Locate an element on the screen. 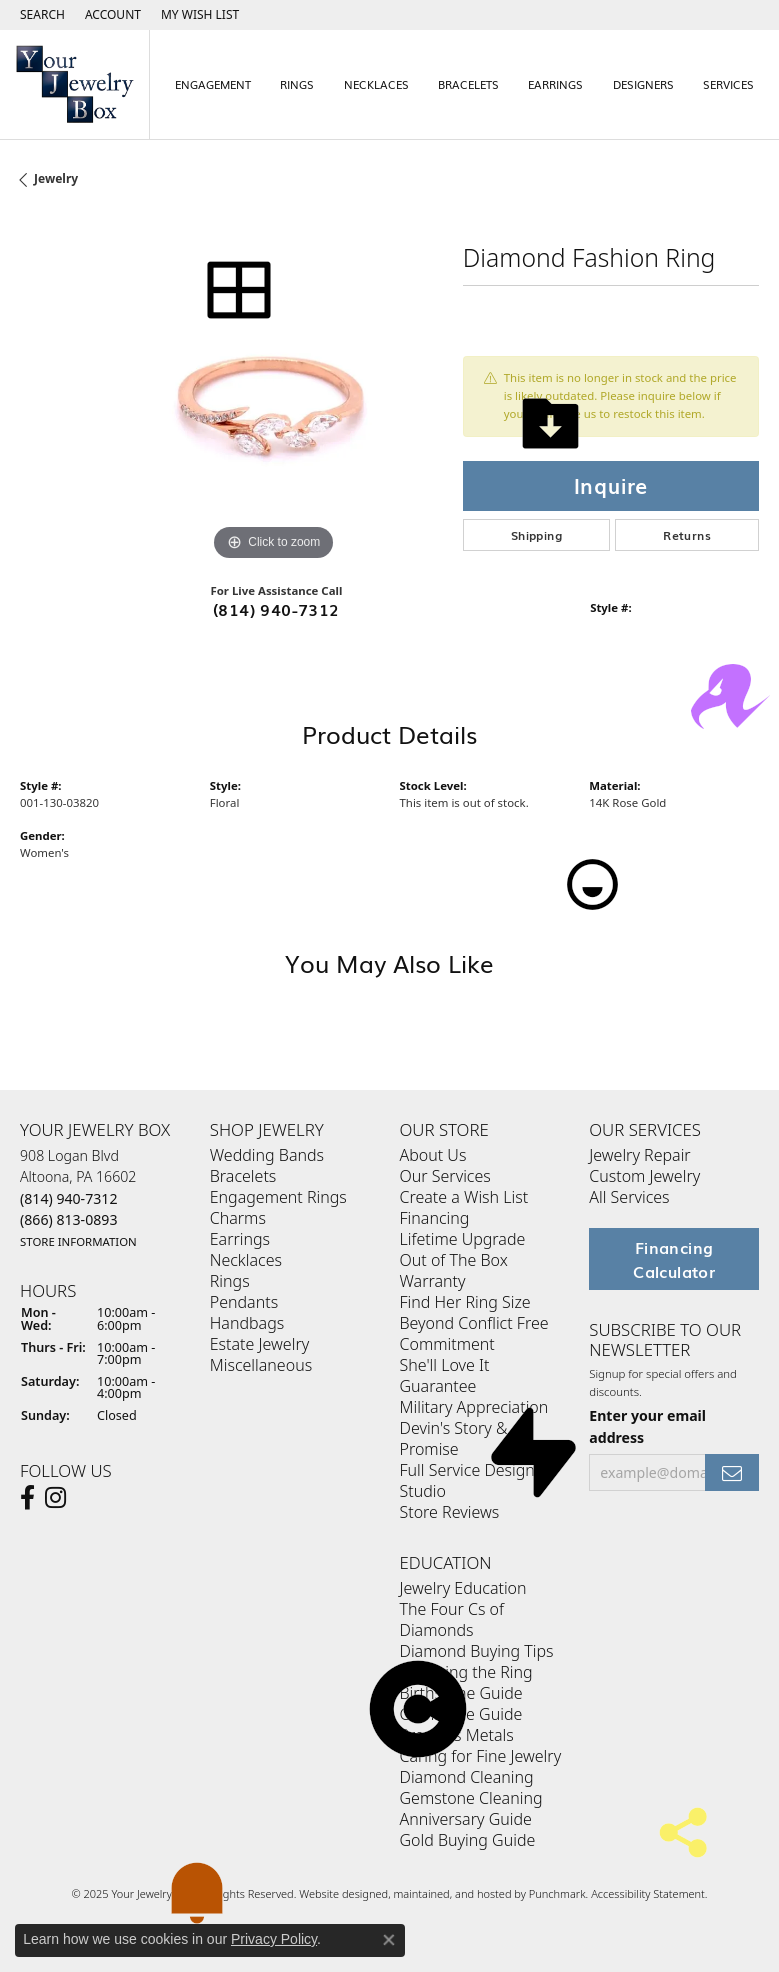 This screenshot has height=1972, width=779. visit The Register technology news website is located at coordinates (730, 696).